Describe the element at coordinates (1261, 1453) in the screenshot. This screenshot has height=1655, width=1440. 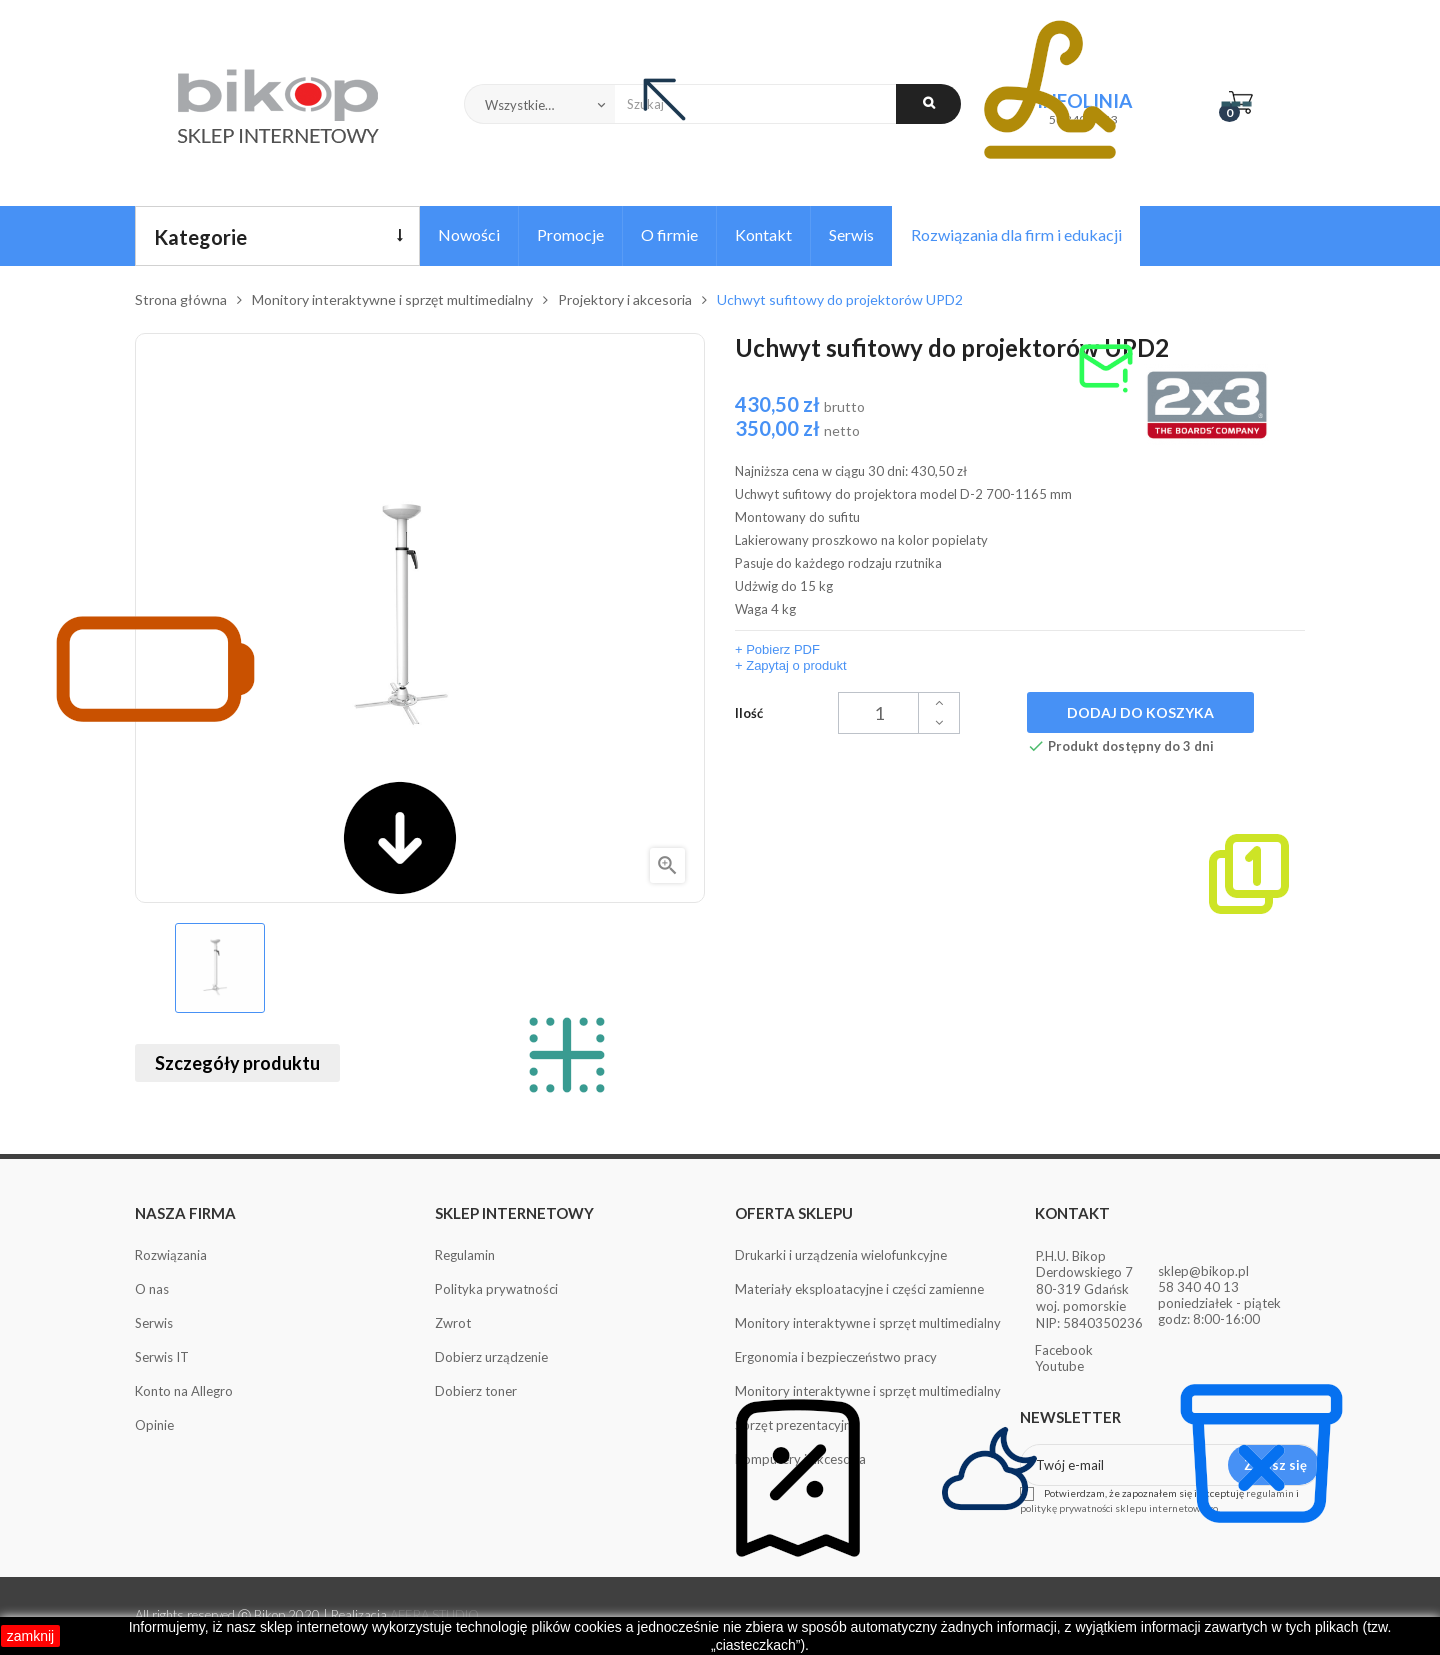
I see `remove item from archive` at that location.